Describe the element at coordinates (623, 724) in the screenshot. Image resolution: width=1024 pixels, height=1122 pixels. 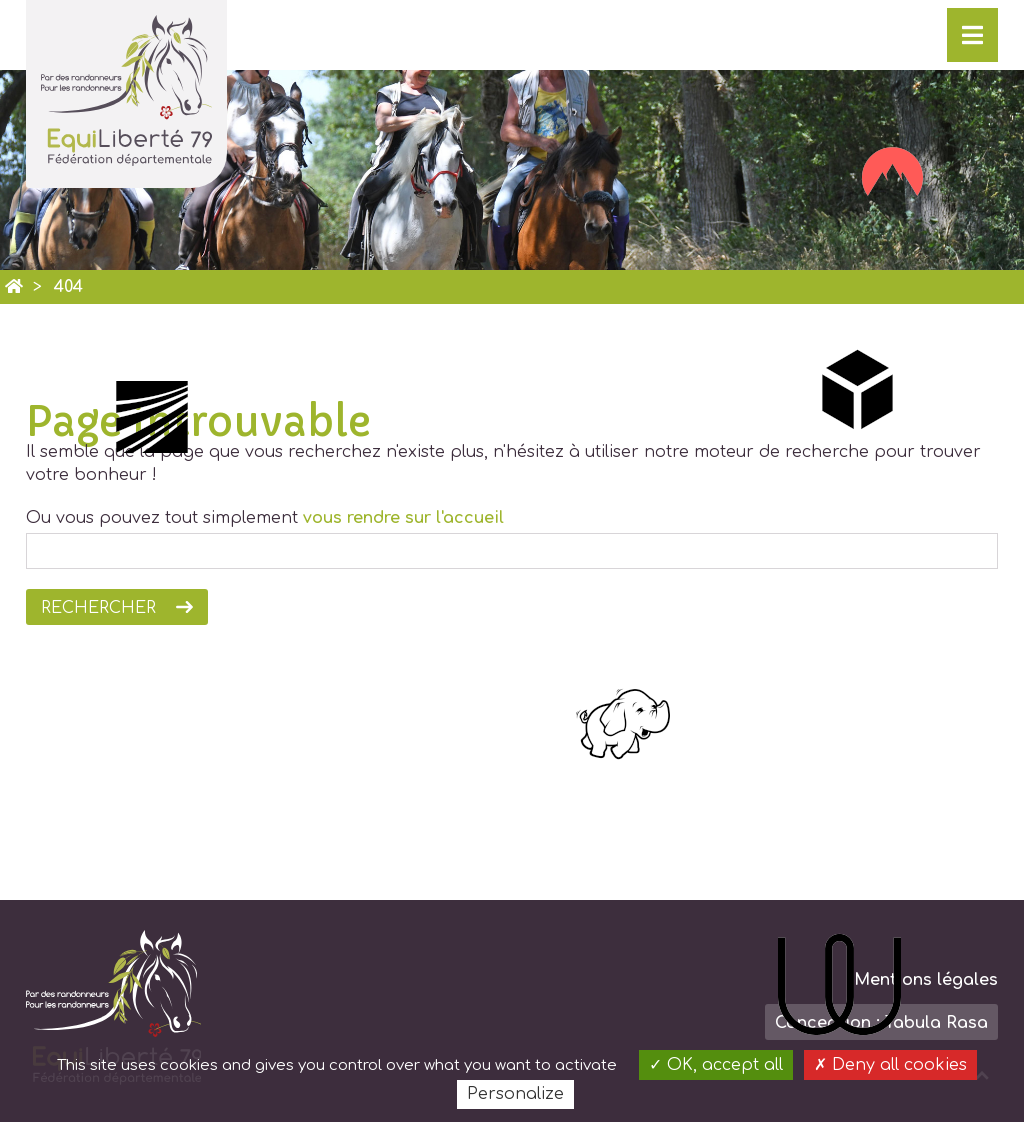
I see `apache hadoop platform logo` at that location.